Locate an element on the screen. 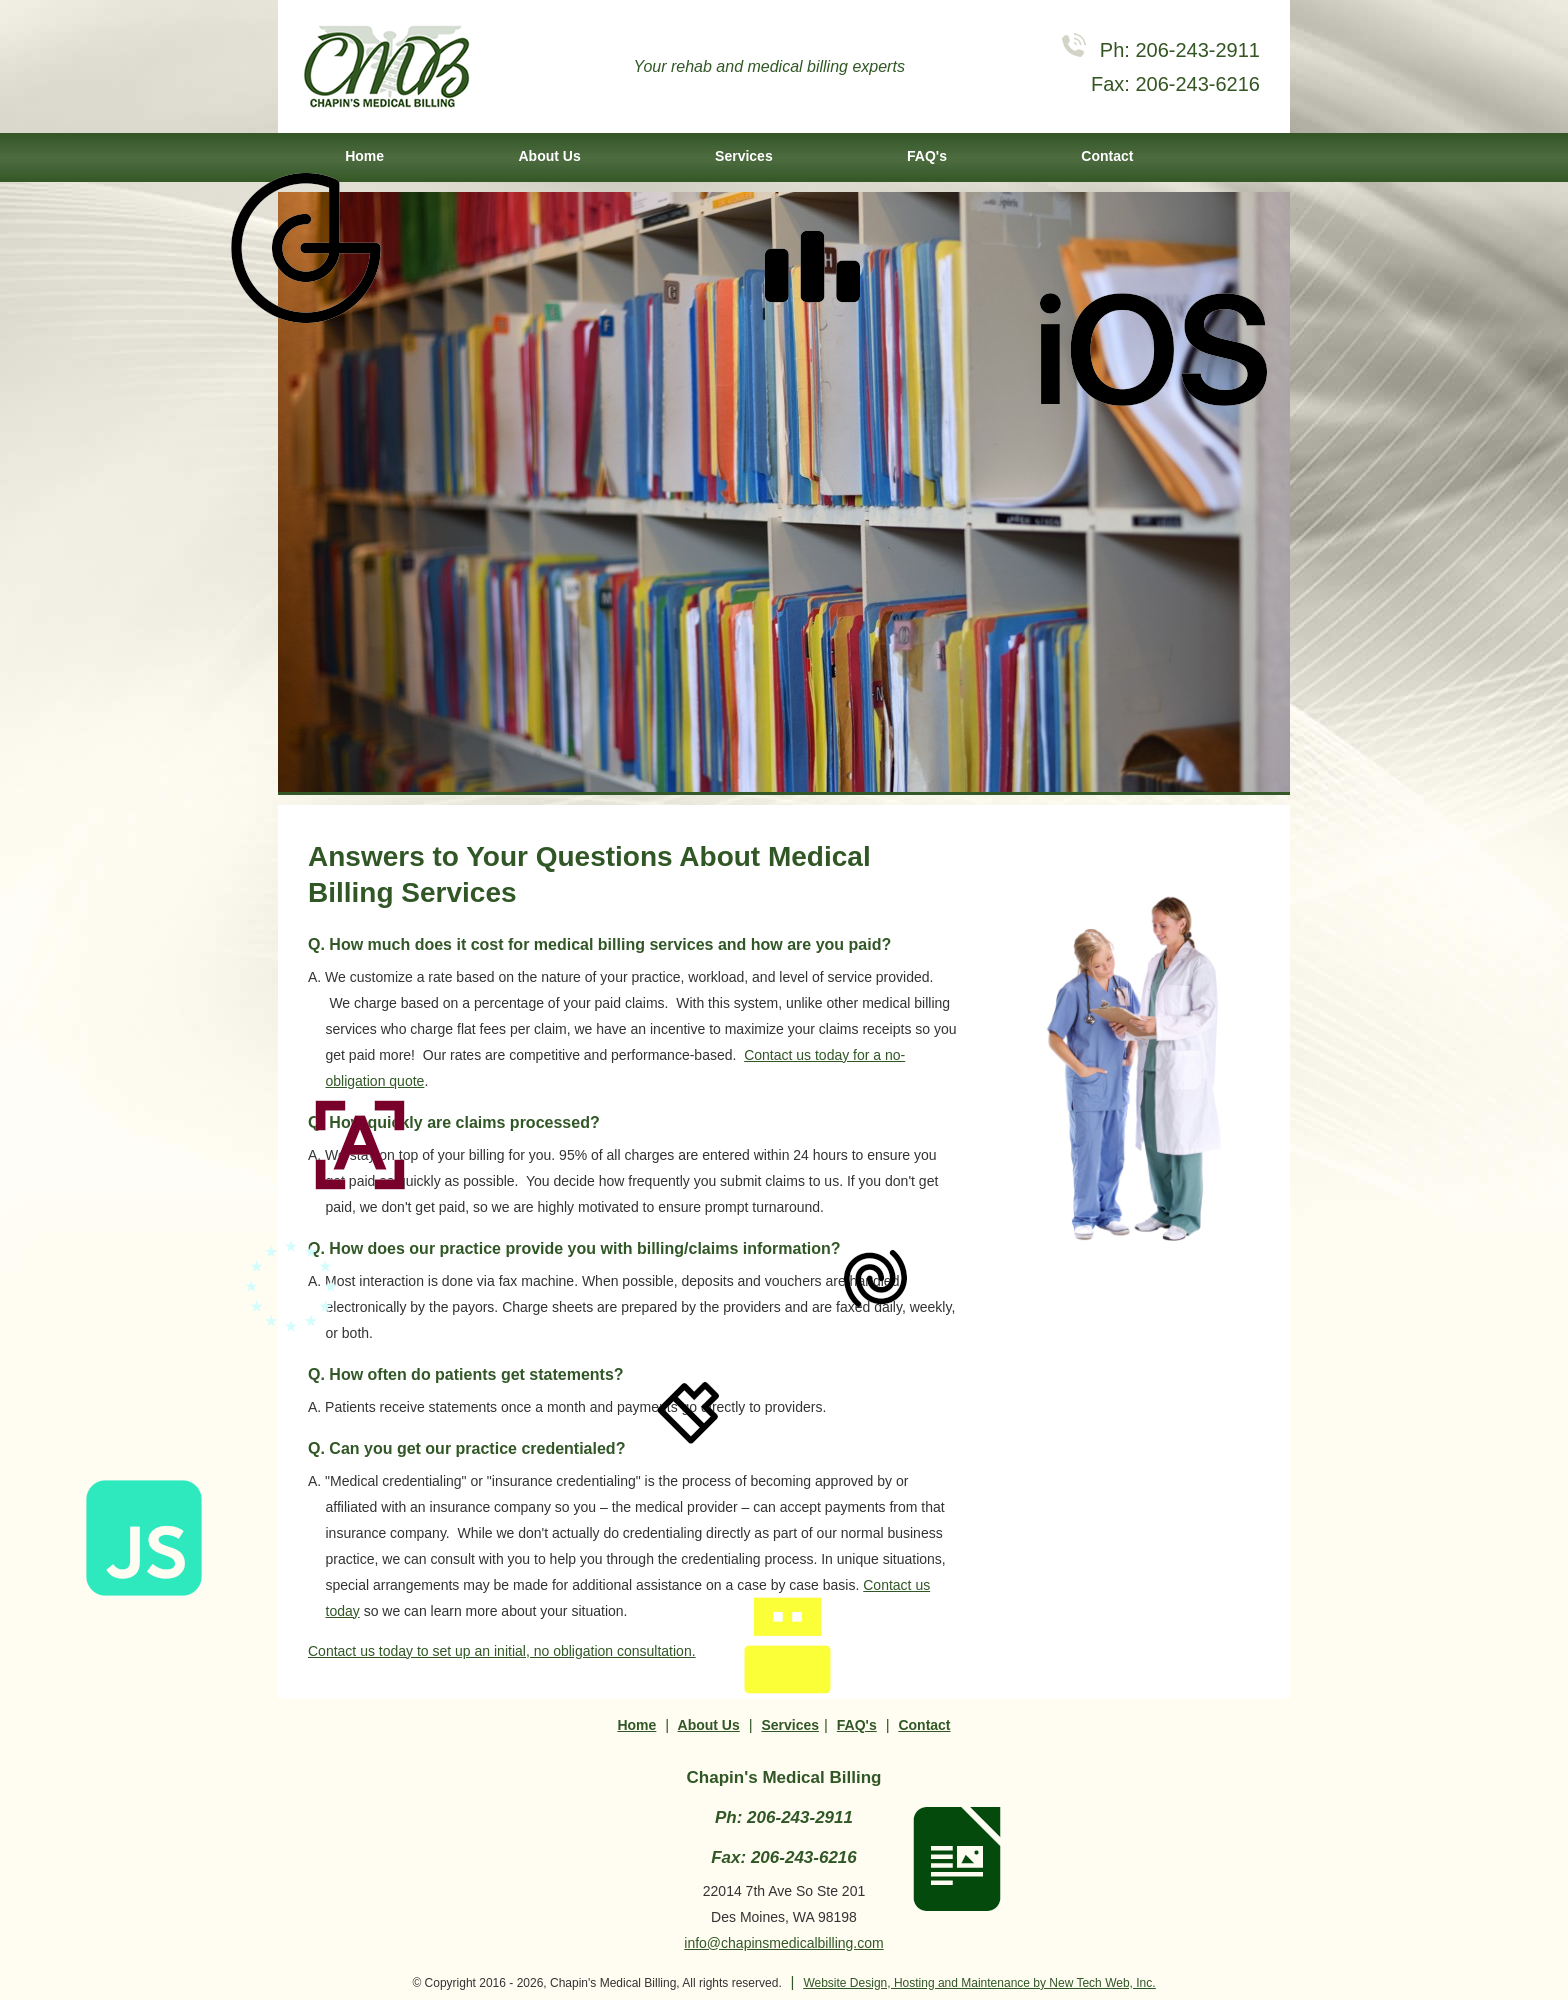 This screenshot has height=2000, width=1568. visit the Game Developer website is located at coordinates (306, 248).